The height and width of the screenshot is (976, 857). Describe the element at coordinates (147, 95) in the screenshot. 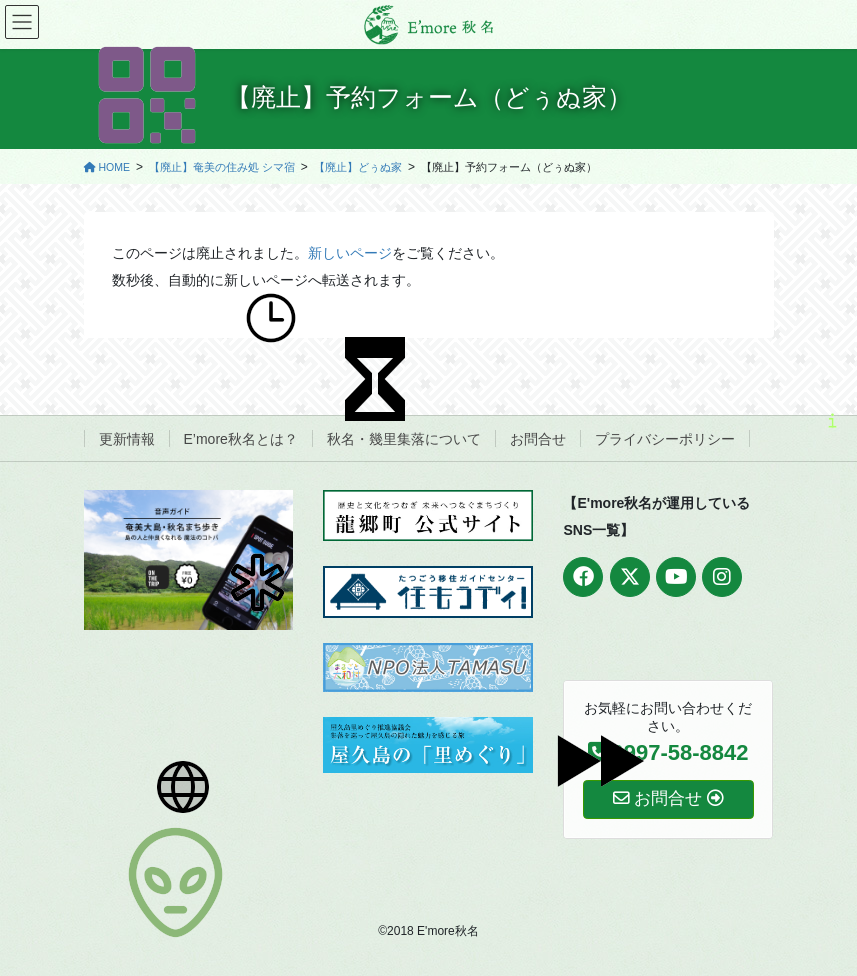

I see `scan or generate a QR code` at that location.